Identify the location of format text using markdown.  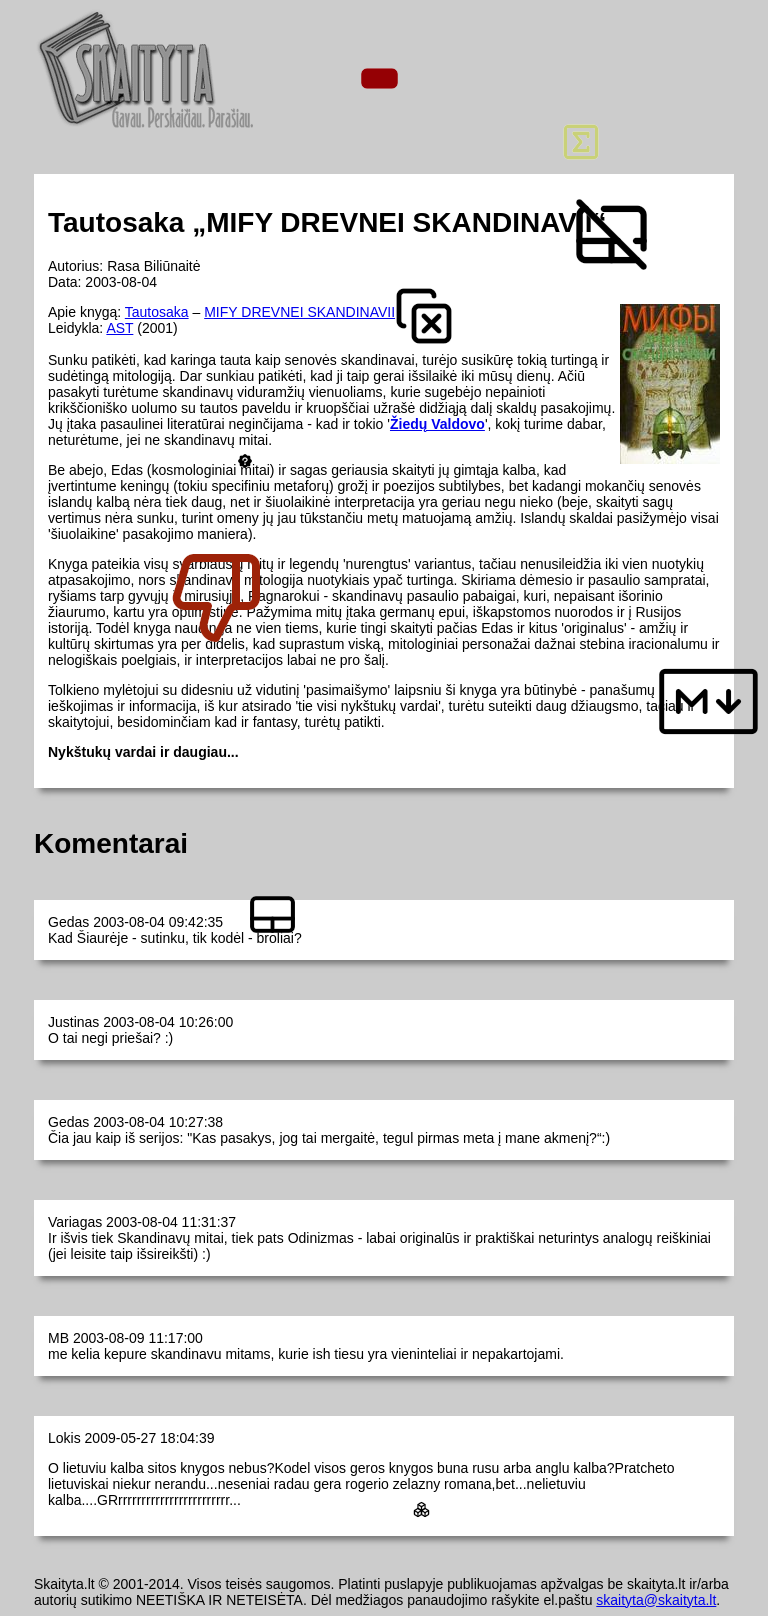
(708, 701).